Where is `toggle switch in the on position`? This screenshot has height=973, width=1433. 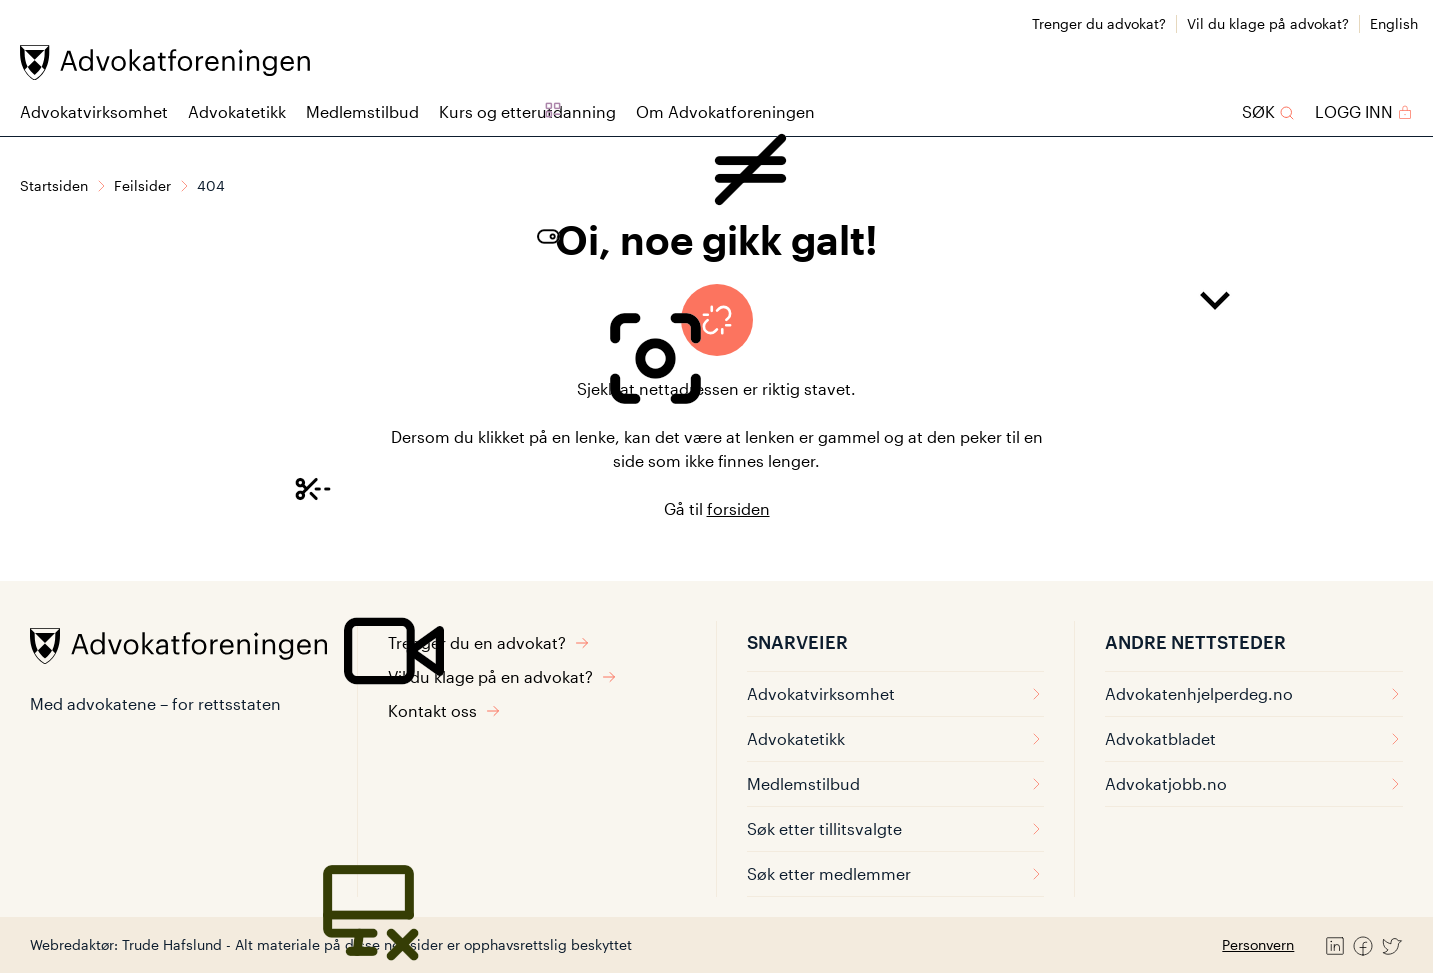
toggle switch in the on position is located at coordinates (548, 236).